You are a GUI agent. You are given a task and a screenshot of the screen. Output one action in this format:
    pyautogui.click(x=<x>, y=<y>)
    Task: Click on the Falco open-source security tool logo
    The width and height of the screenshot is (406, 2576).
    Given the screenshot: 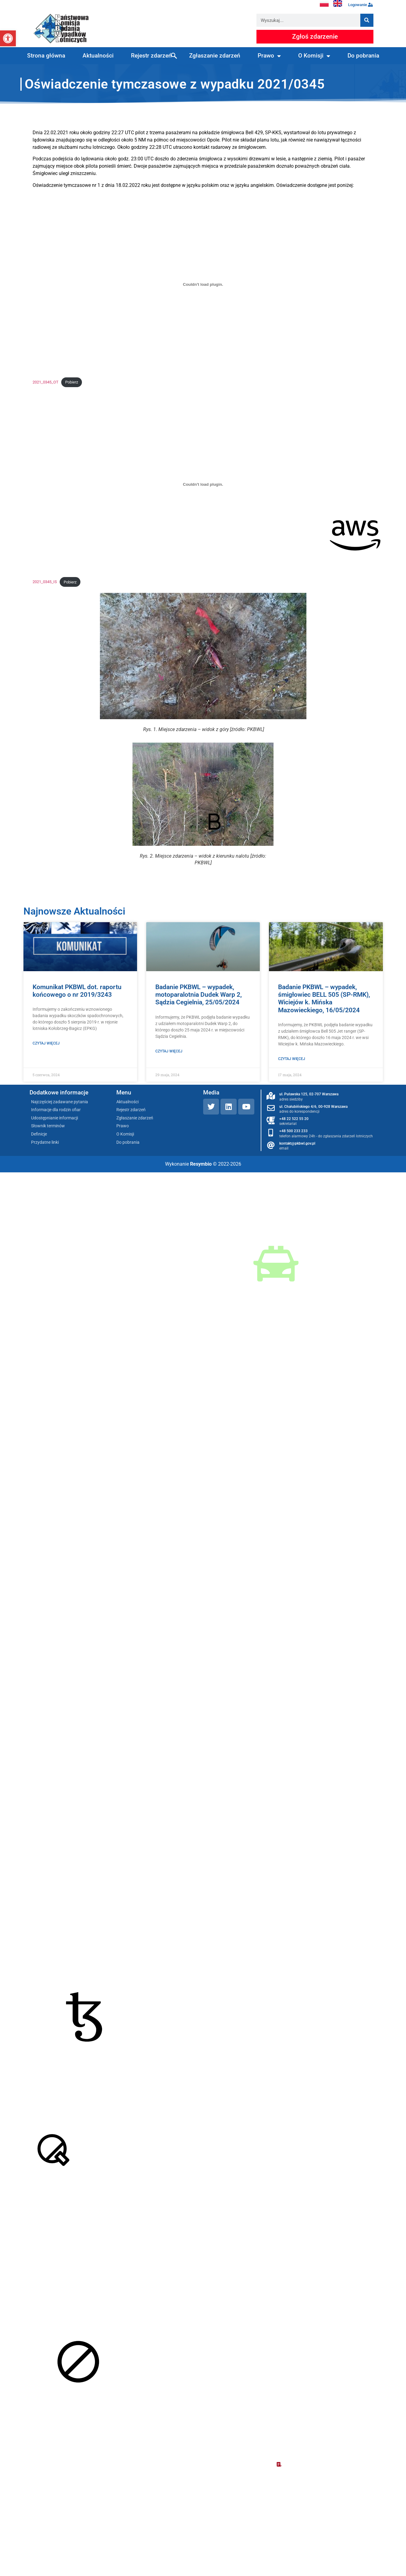 What is the action you would take?
    pyautogui.click(x=161, y=677)
    